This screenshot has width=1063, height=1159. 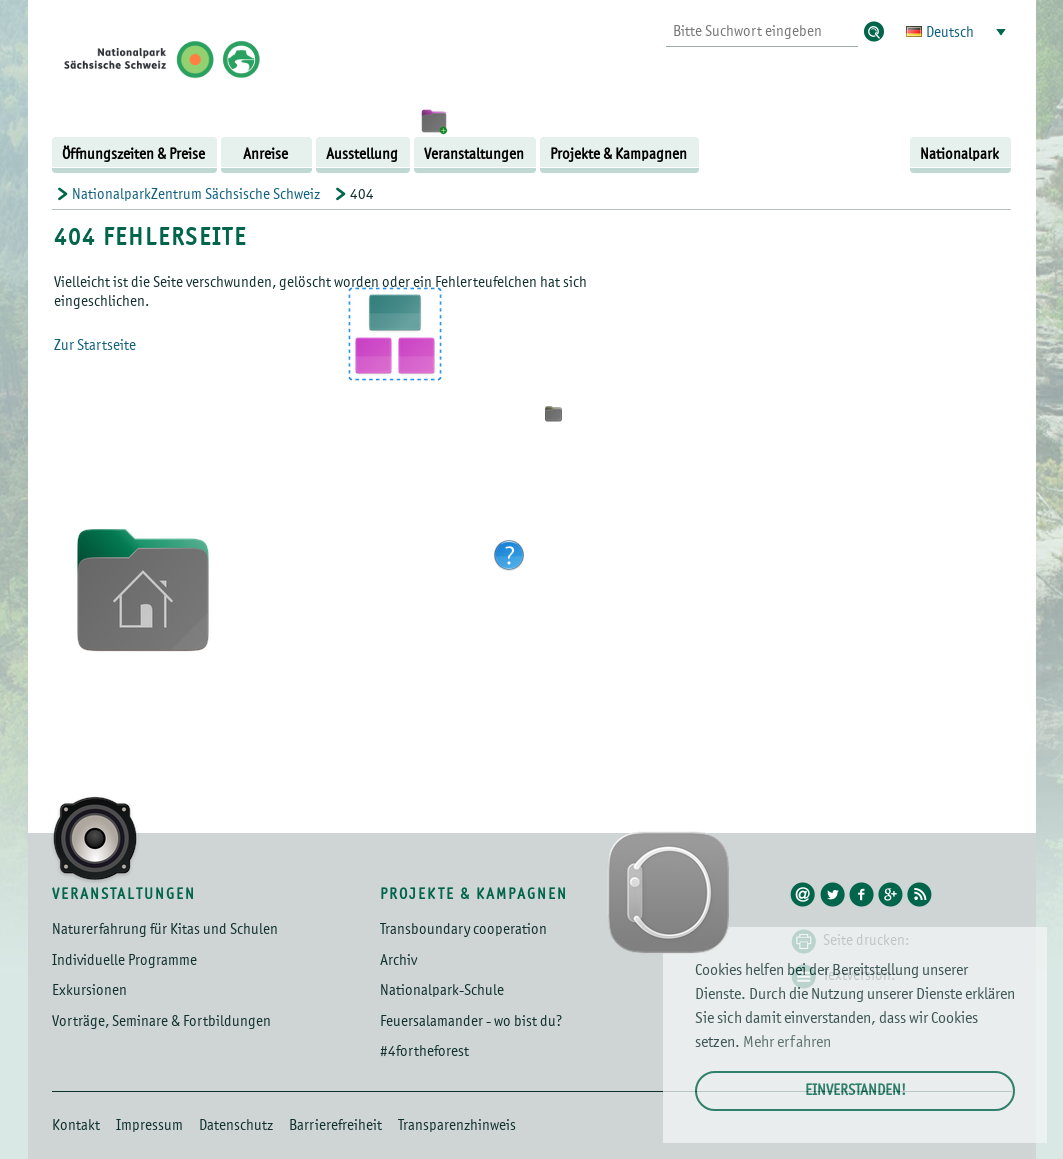 What do you see at coordinates (395, 334) in the screenshot?
I see `select all items in the current view` at bounding box center [395, 334].